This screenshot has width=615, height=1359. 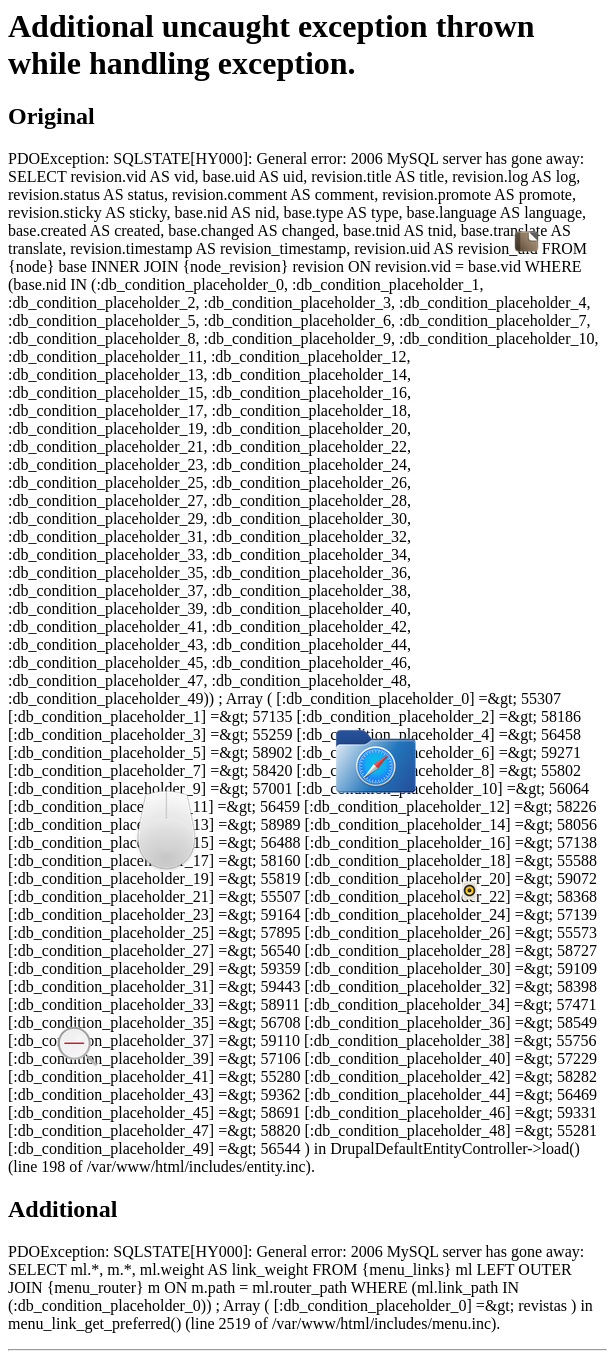 What do you see at coordinates (469, 890) in the screenshot?
I see `open Rhythmbox music player` at bounding box center [469, 890].